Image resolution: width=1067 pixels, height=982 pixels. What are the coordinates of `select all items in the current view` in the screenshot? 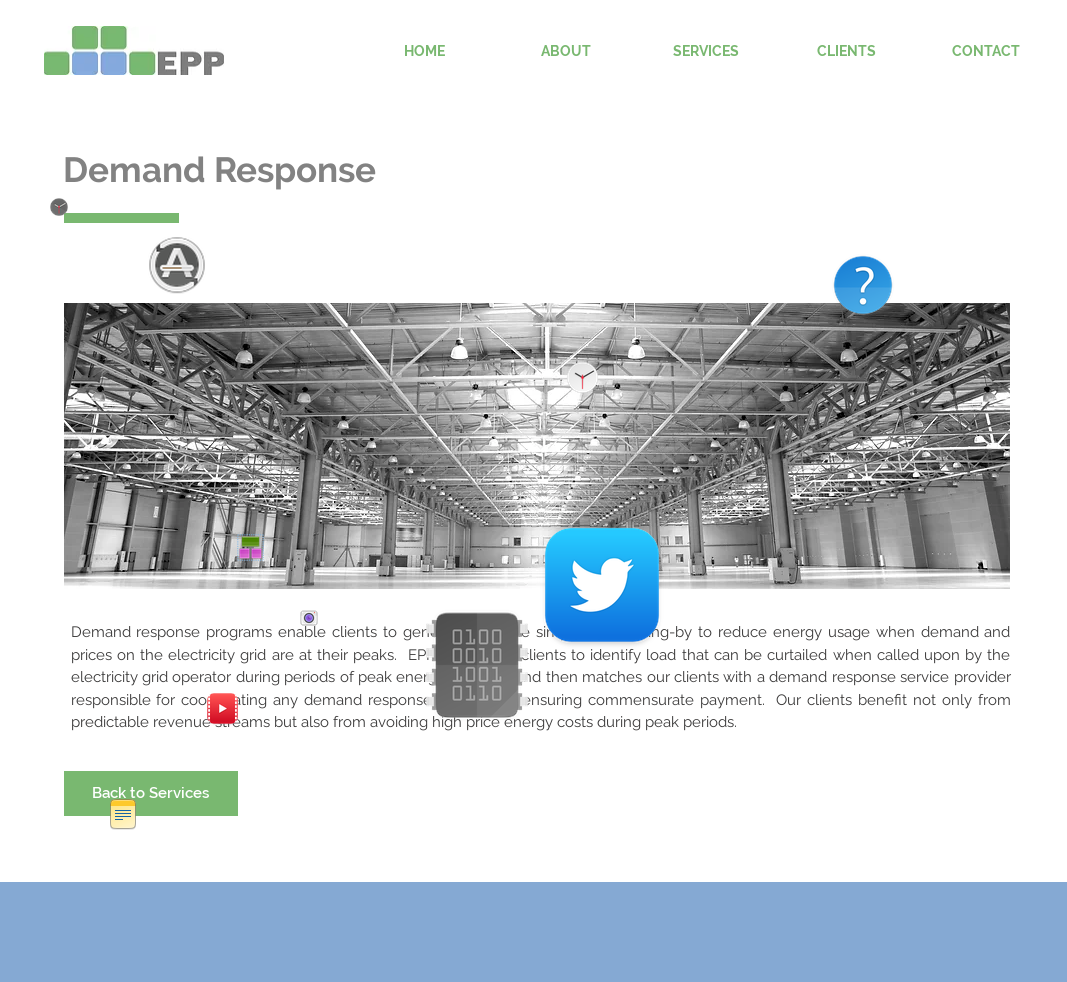 It's located at (250, 547).